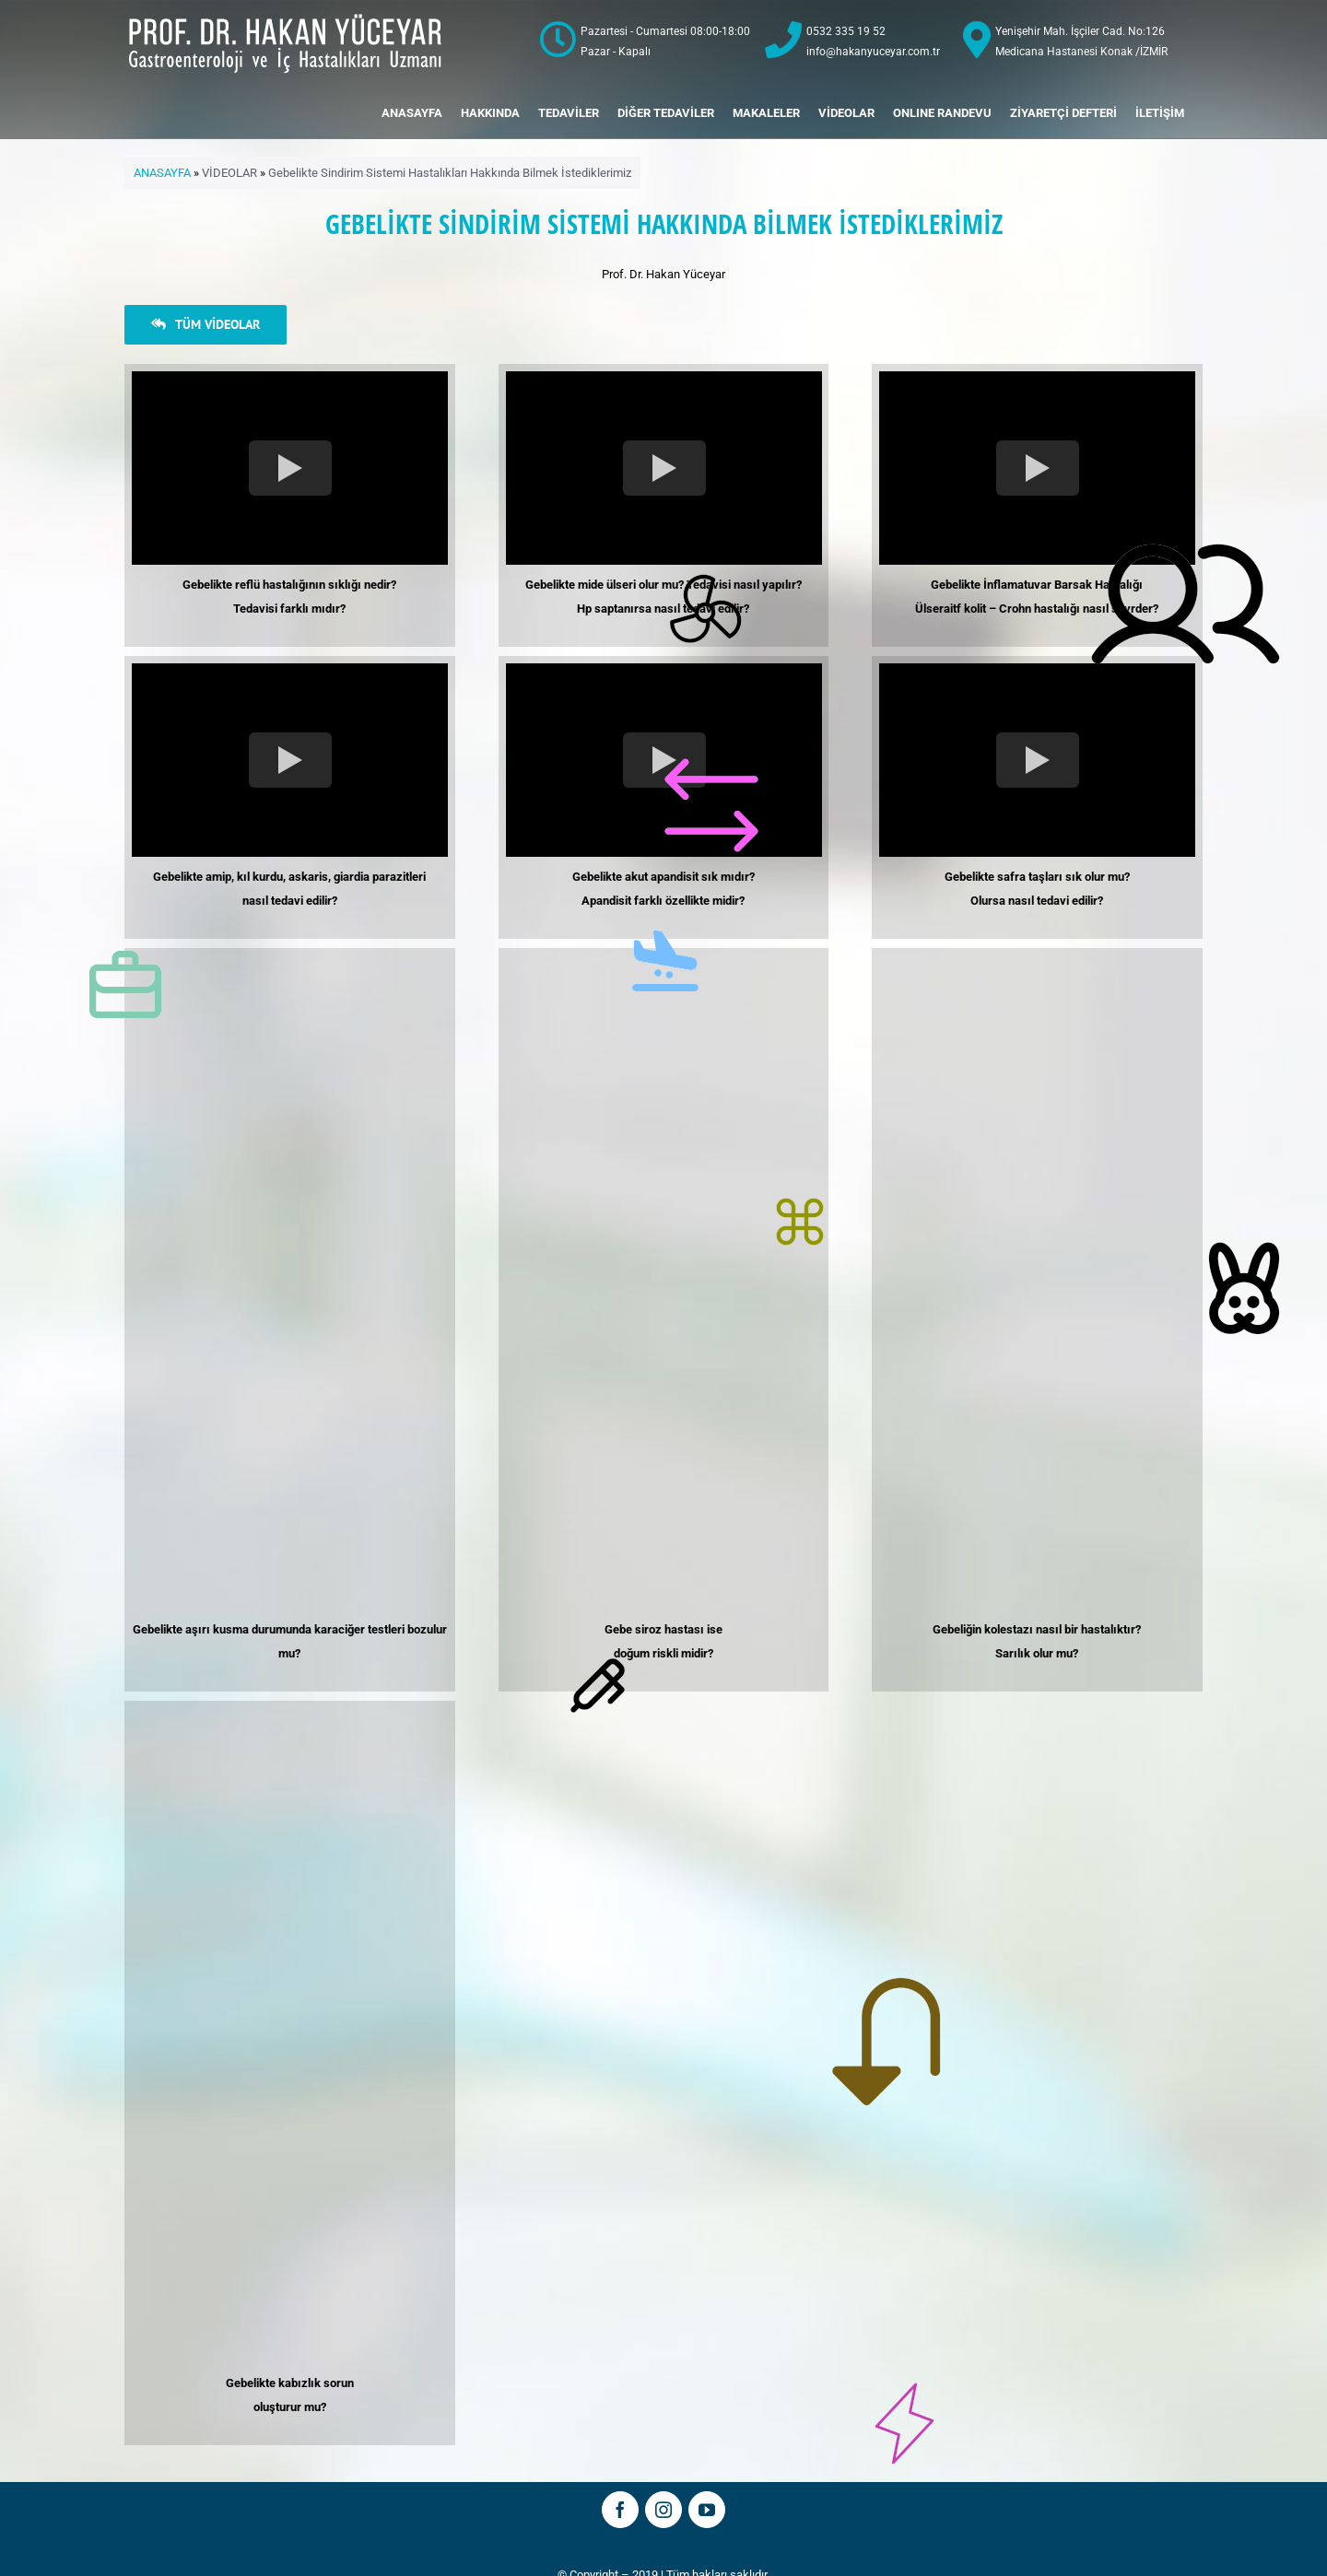 Image resolution: width=1327 pixels, height=2576 pixels. I want to click on view all users or team members, so click(1185, 603).